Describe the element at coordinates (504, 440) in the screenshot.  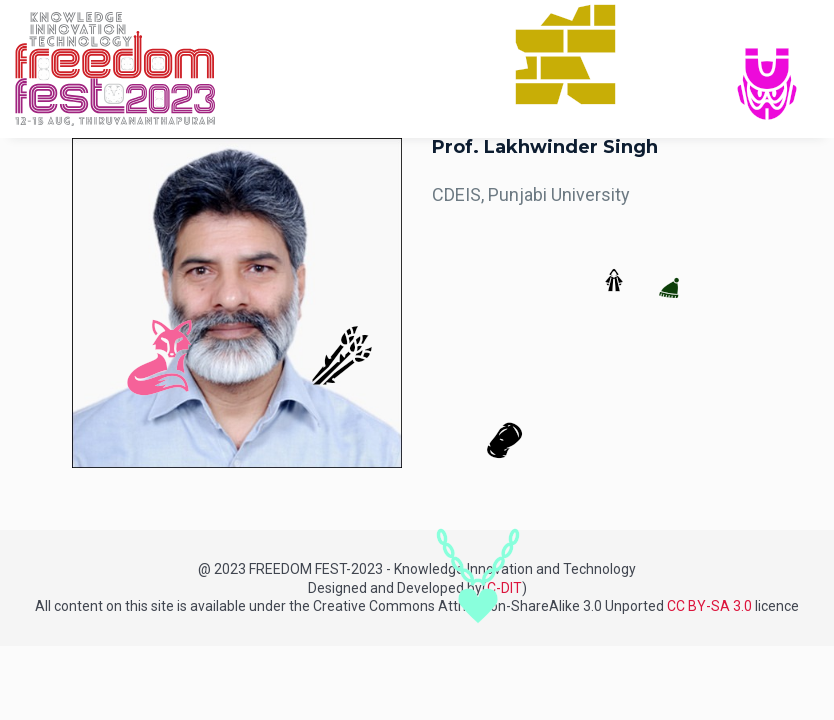
I see `select potato as a game resource or ingredient` at that location.